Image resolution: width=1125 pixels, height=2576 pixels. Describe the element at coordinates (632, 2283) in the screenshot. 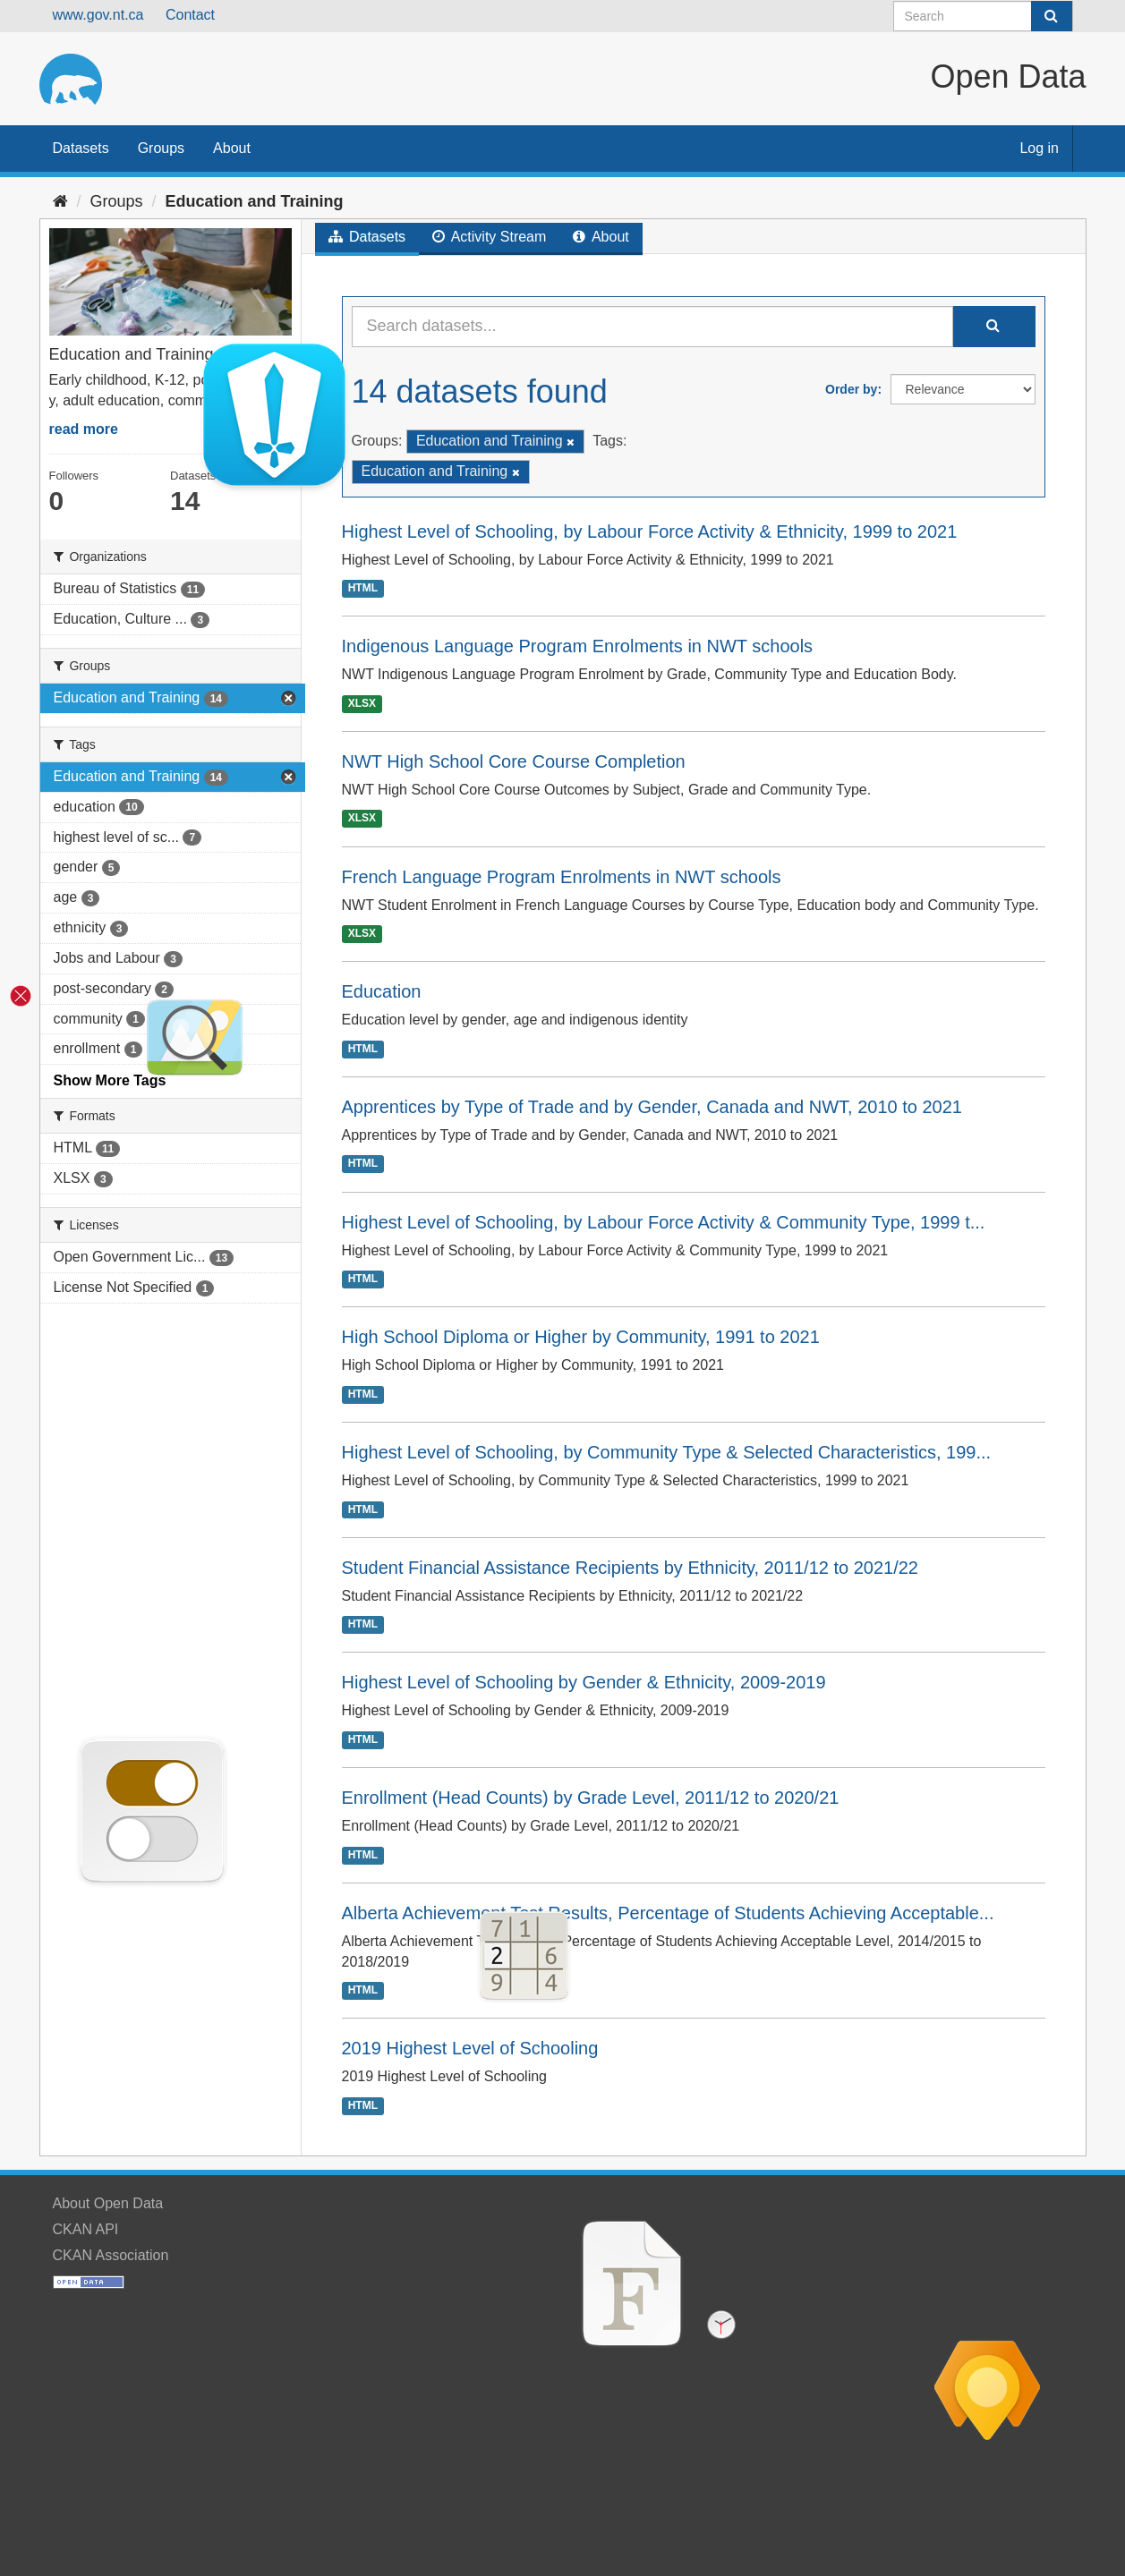

I see `a fortran source code file` at that location.